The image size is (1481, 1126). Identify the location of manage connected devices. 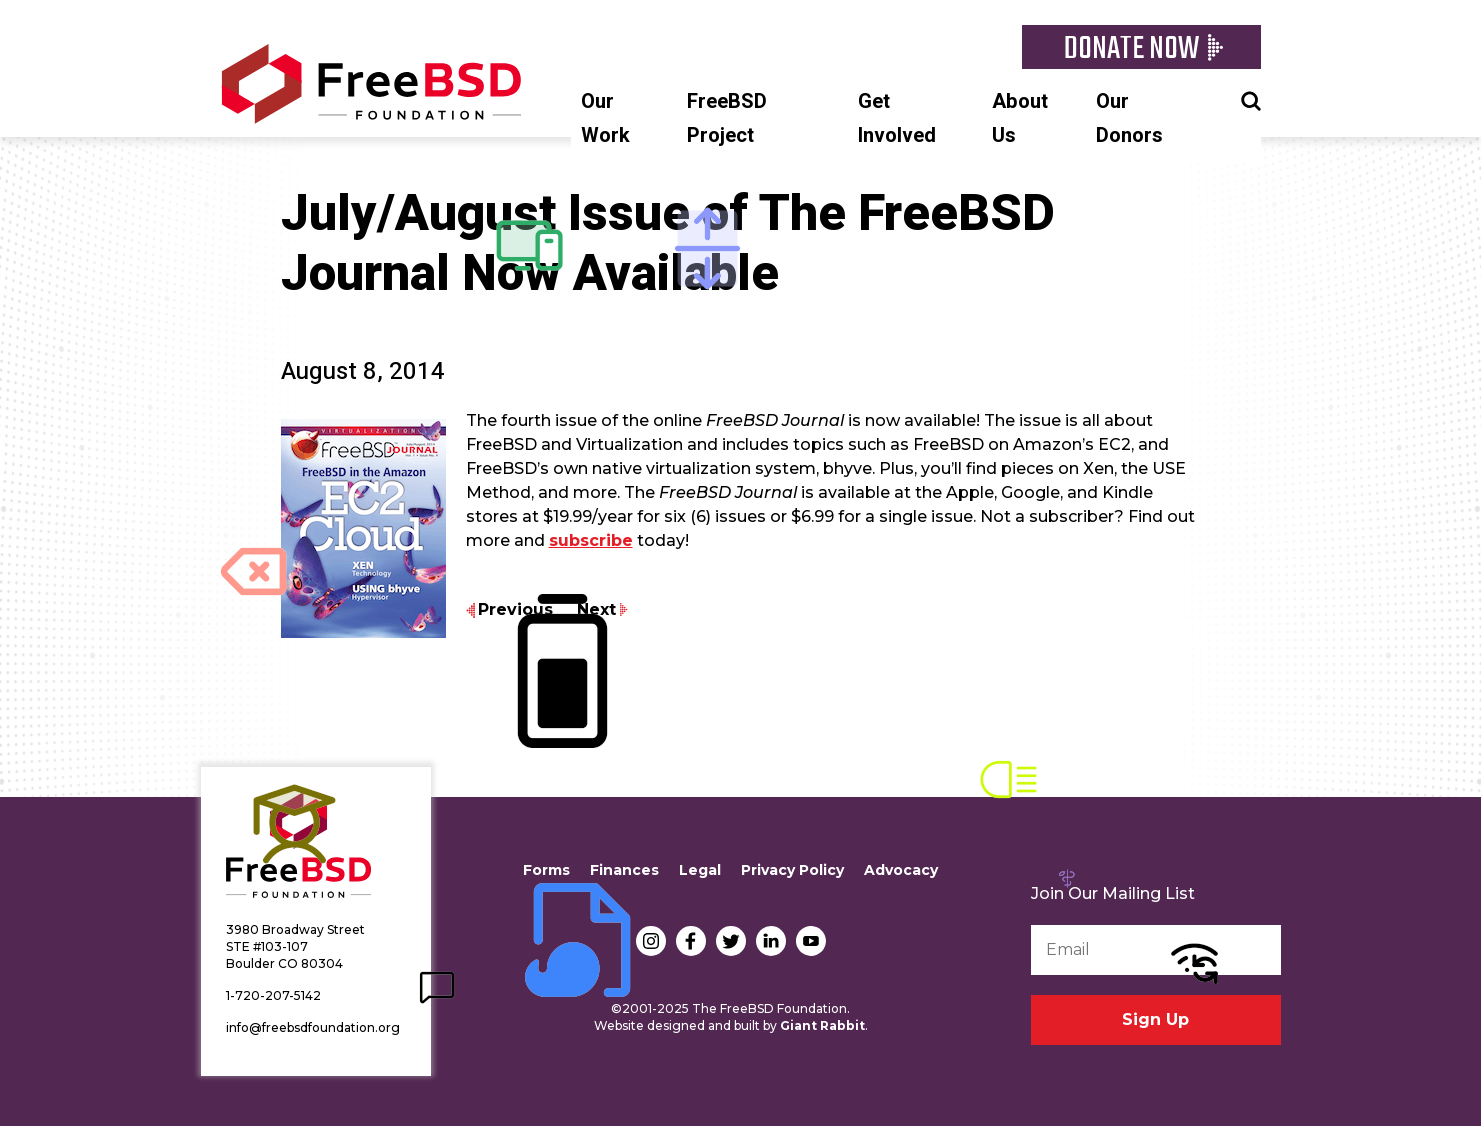
(528, 245).